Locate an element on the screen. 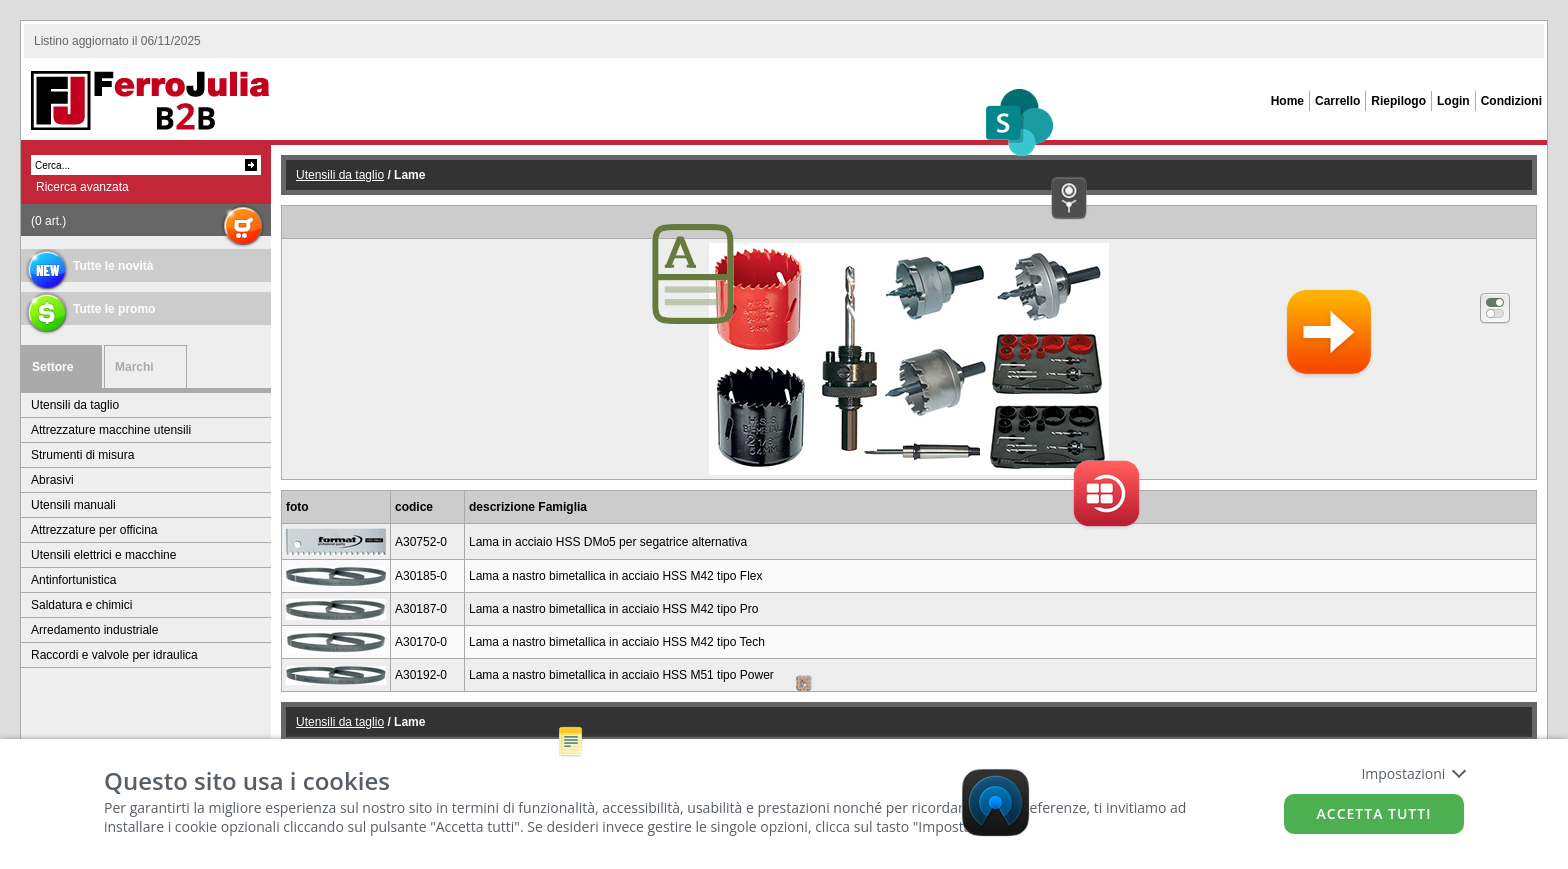 The height and width of the screenshot is (869, 1568). launch mindustry game is located at coordinates (804, 683).